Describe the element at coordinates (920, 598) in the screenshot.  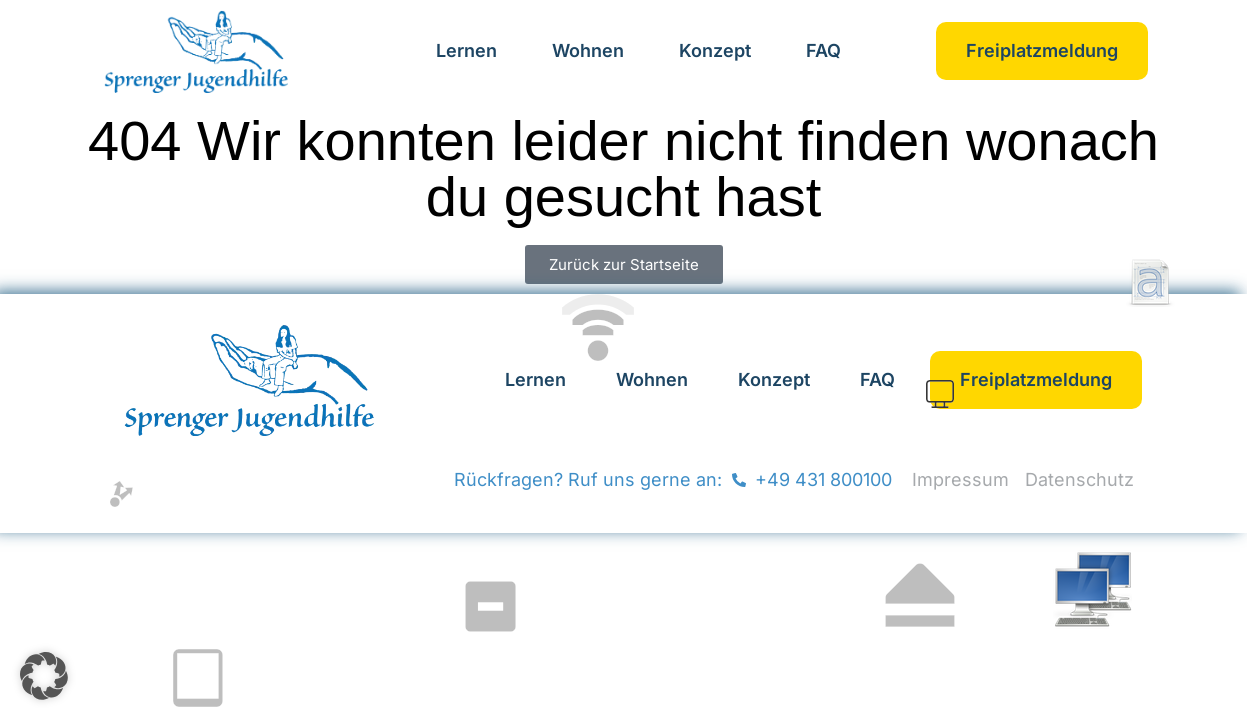
I see `eject disc or removable media` at that location.